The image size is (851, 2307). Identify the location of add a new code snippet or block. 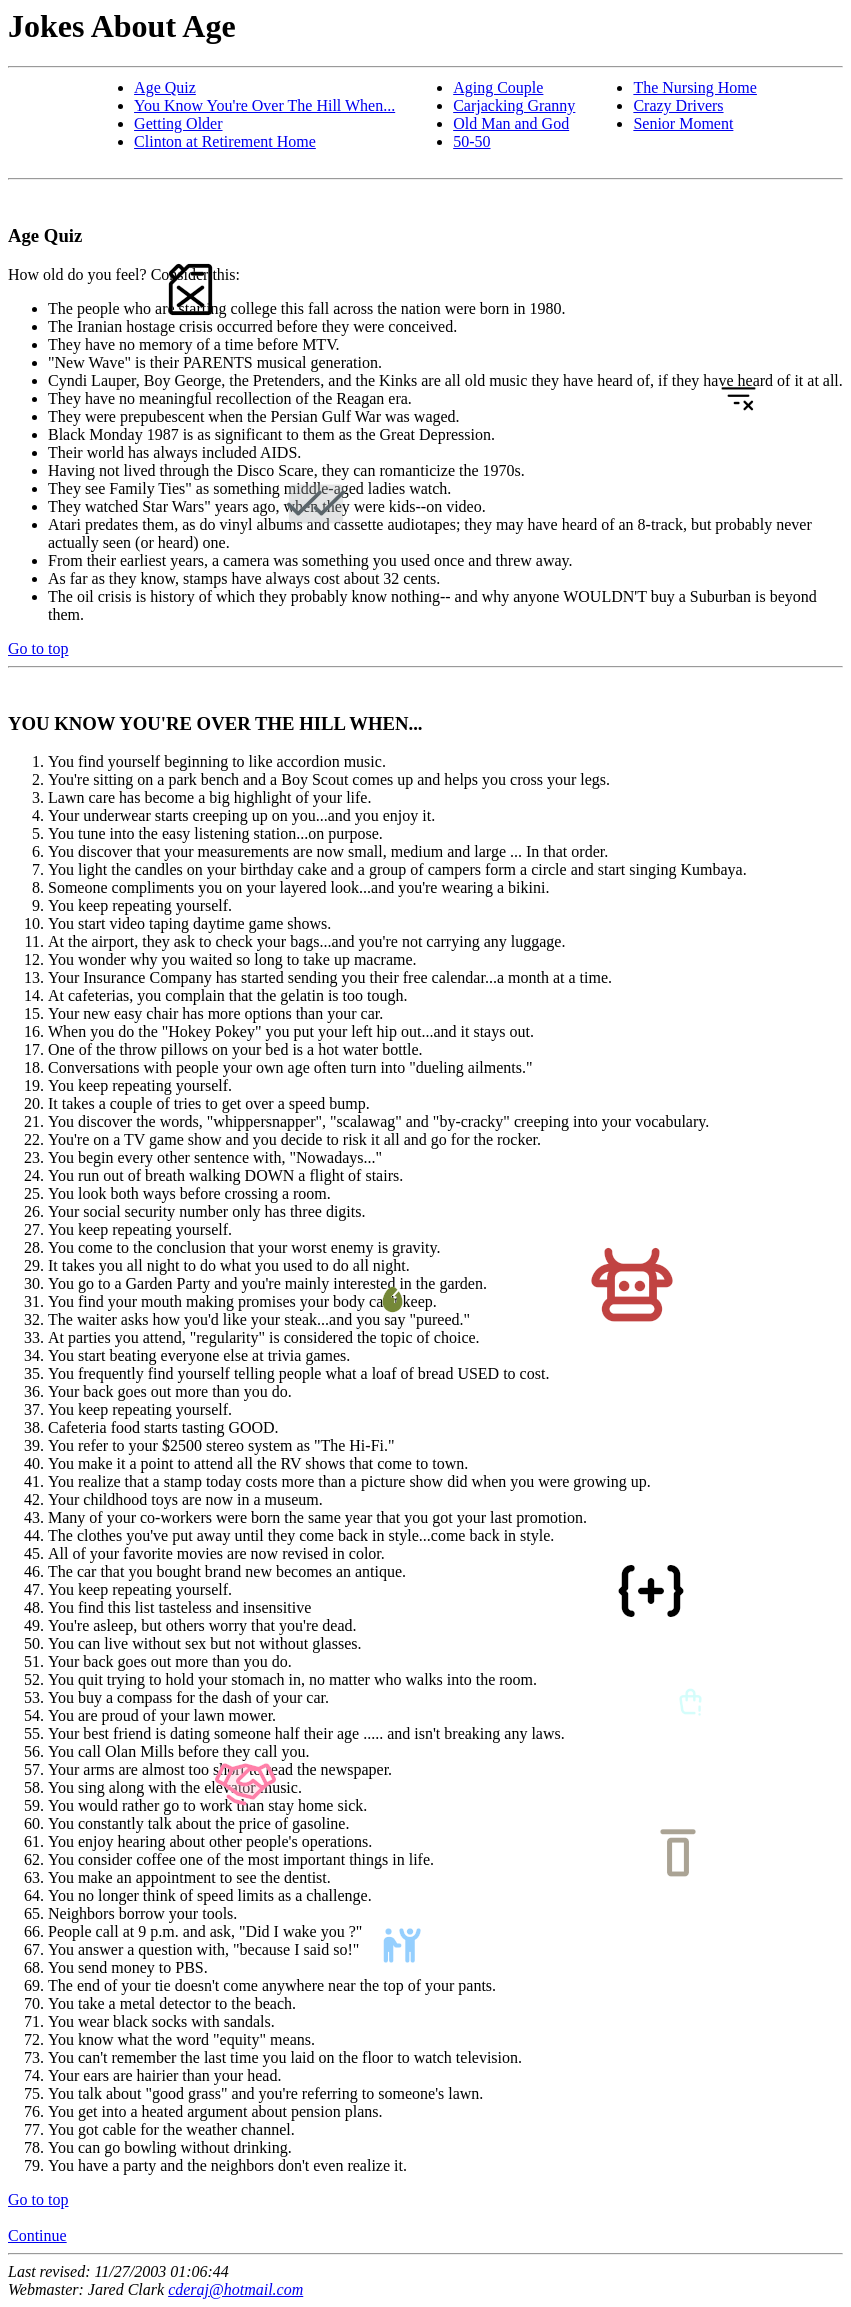
(651, 1591).